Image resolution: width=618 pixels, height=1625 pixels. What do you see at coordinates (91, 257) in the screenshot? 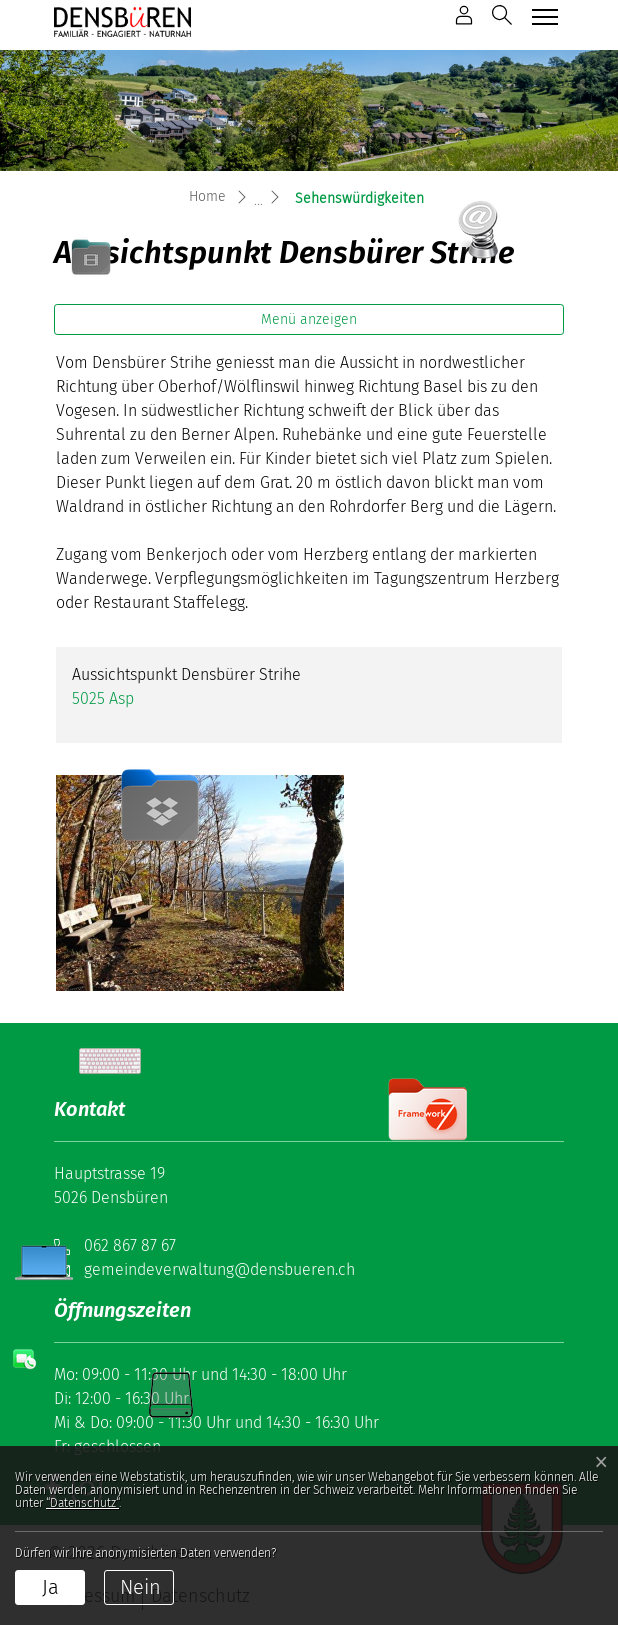
I see `open your videos folder` at bounding box center [91, 257].